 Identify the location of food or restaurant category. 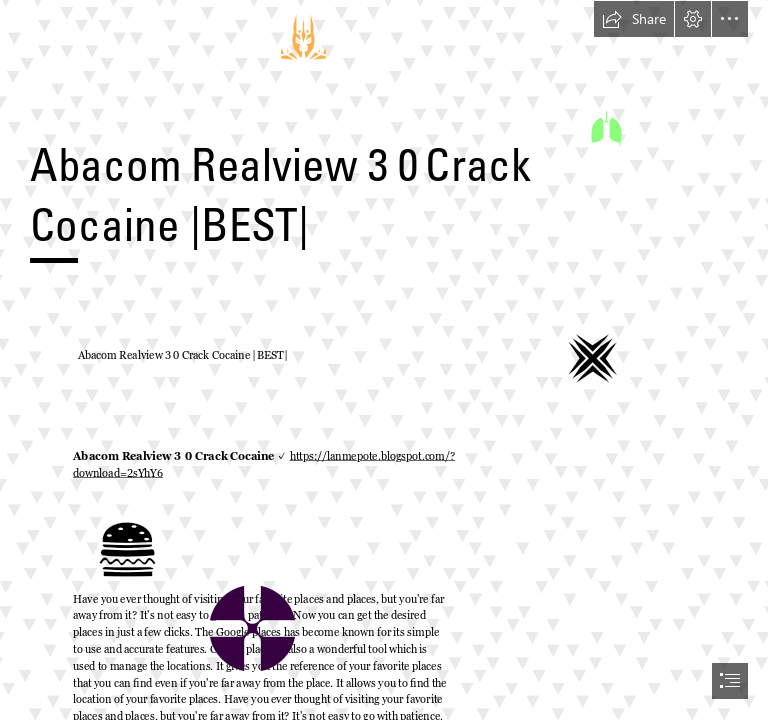
(127, 549).